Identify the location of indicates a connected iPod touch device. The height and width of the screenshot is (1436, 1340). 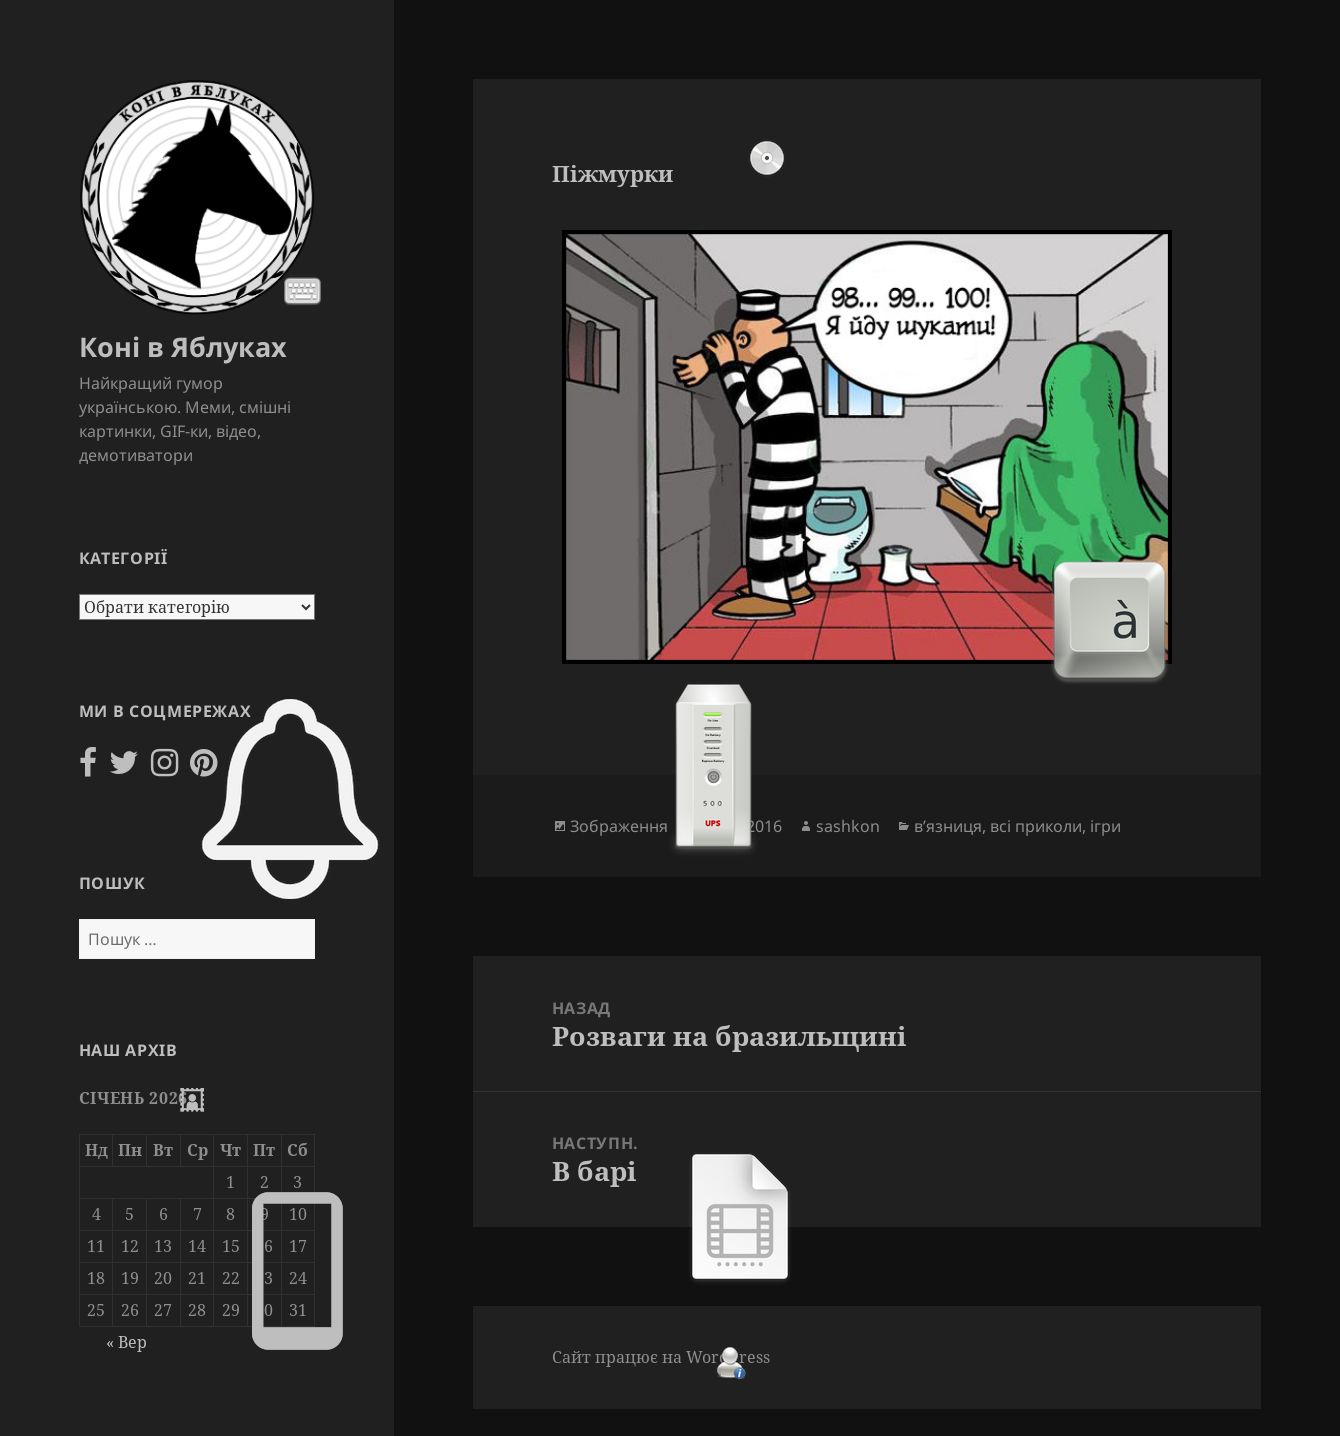
(297, 1271).